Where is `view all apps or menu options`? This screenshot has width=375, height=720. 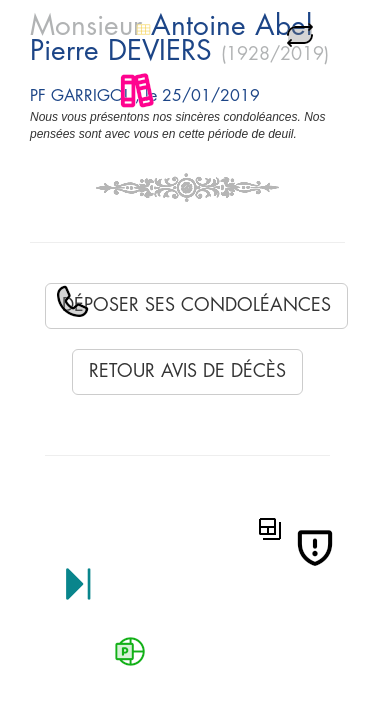 view all apps or menu options is located at coordinates (143, 29).